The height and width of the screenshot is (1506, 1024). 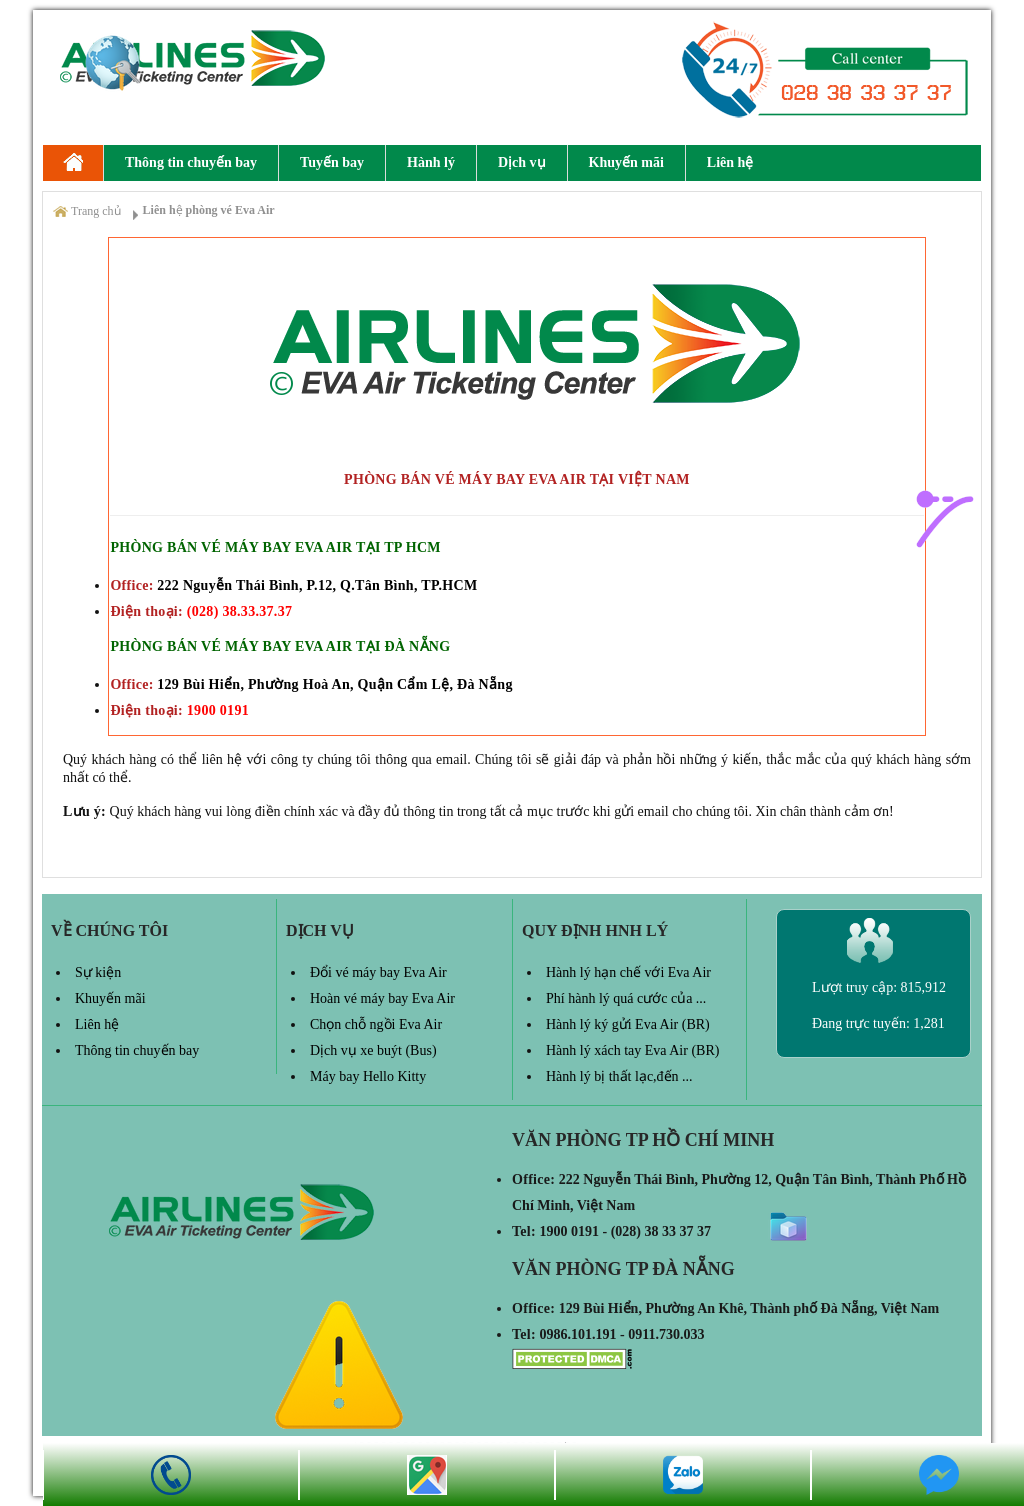 I want to click on open the 3D objects folder, so click(x=788, y=1227).